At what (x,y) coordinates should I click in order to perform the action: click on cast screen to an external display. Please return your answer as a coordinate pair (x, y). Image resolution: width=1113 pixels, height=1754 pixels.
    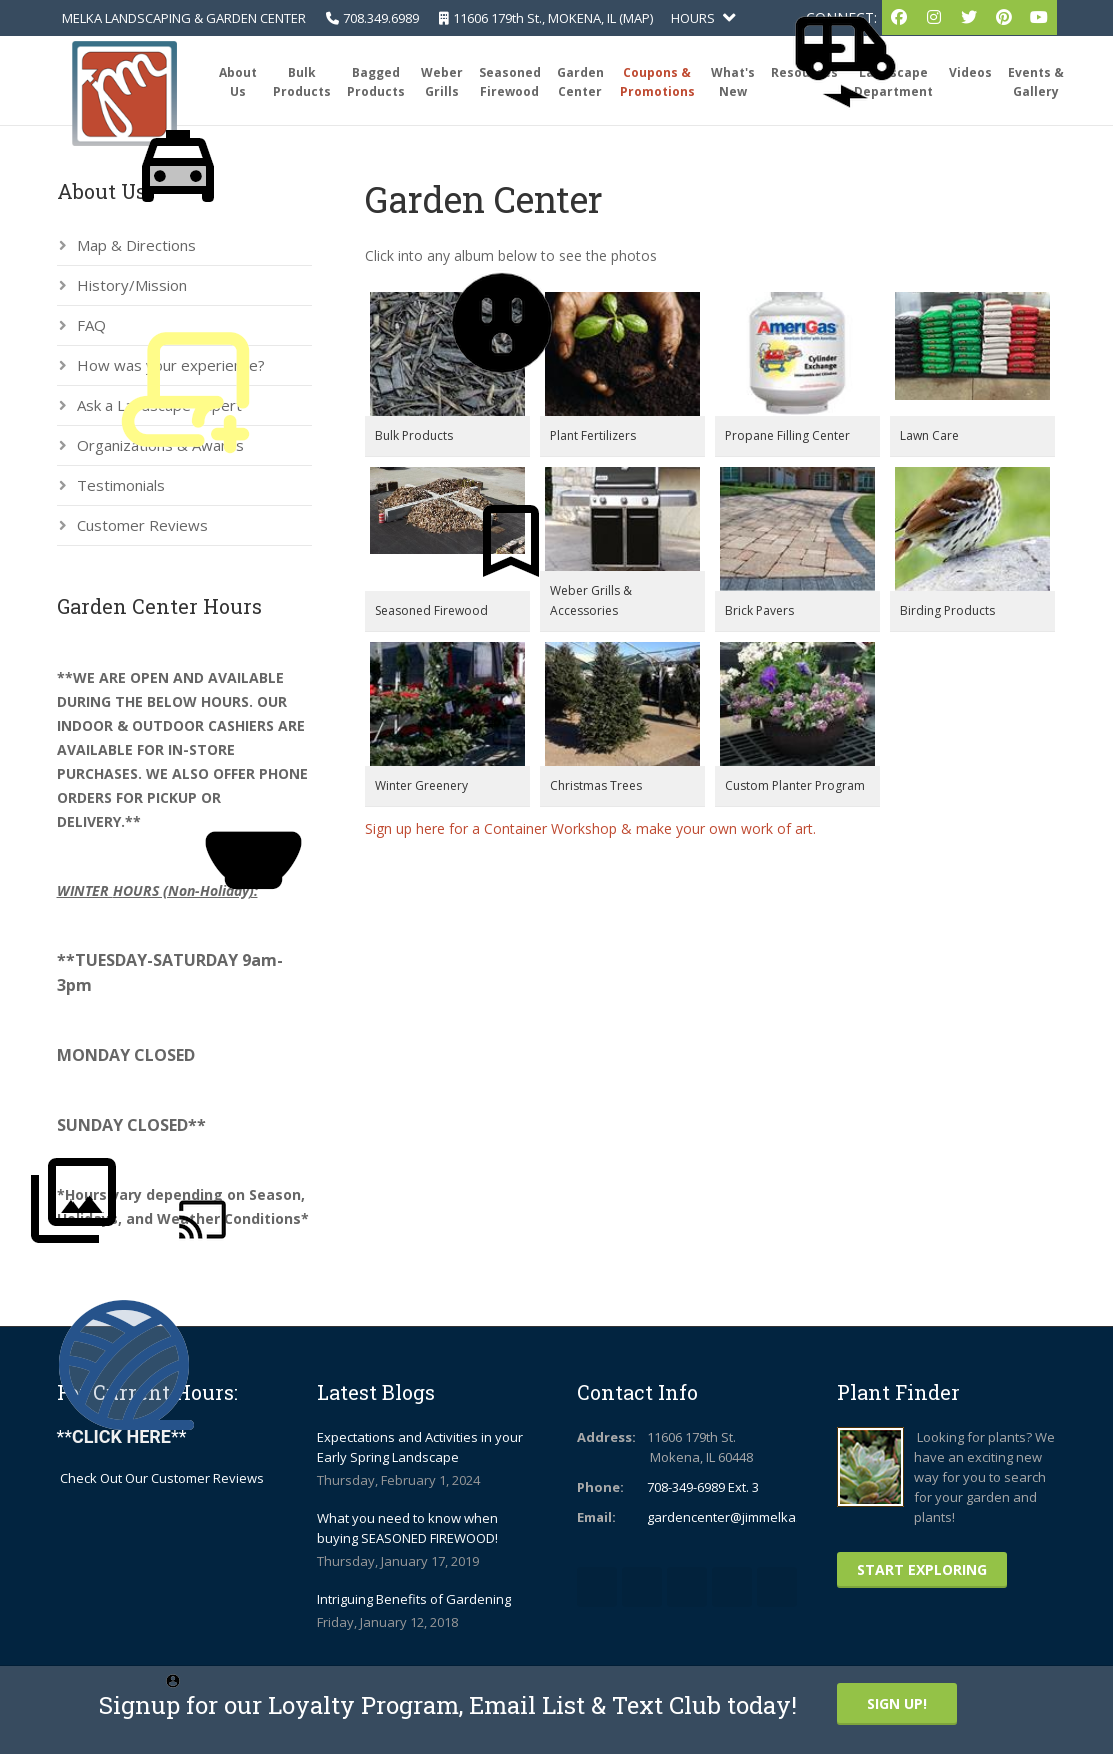
    Looking at the image, I should click on (202, 1219).